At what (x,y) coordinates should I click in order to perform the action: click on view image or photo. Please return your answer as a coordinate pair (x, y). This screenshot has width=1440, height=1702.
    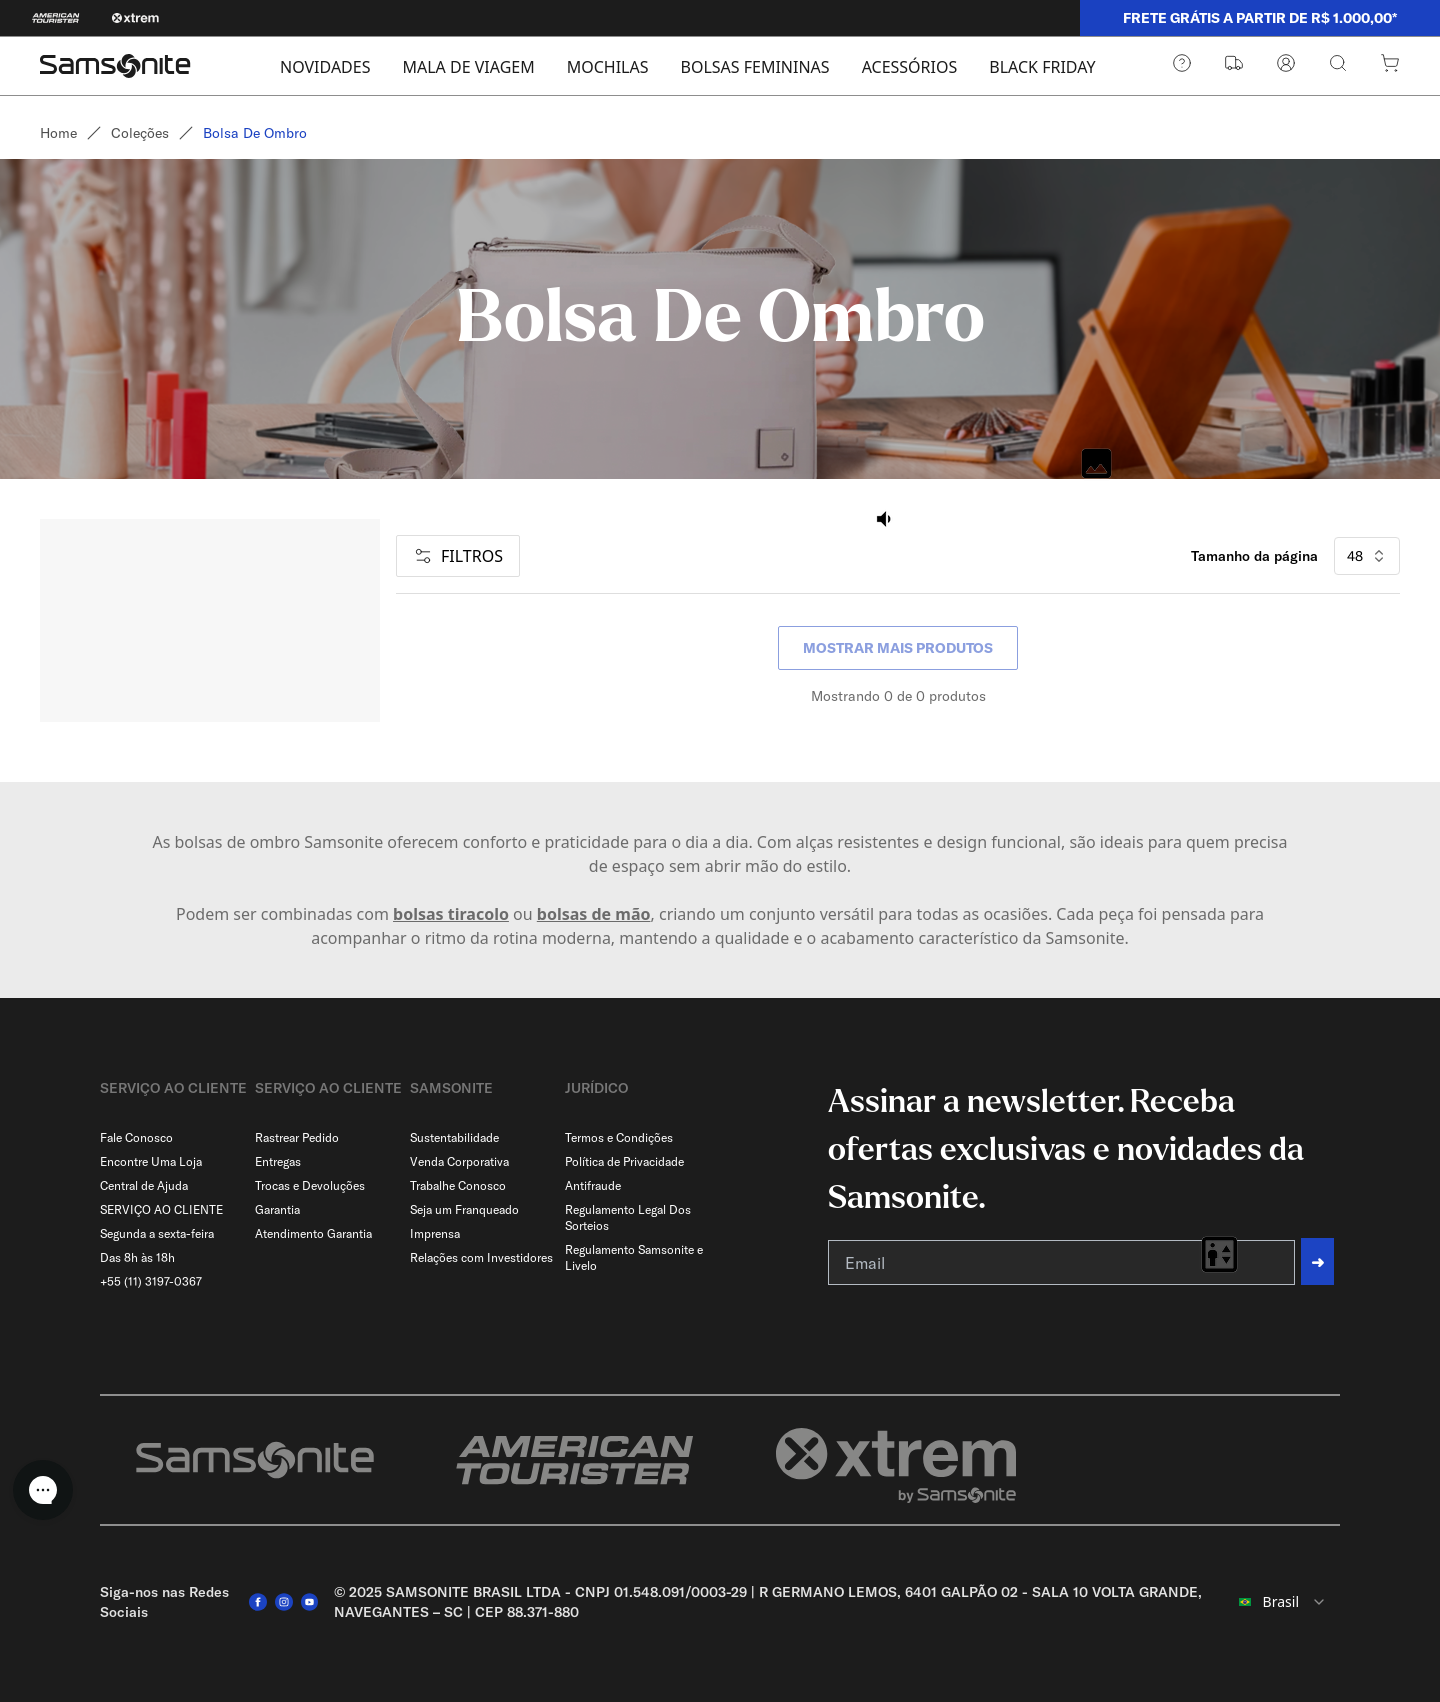
    Looking at the image, I should click on (1096, 463).